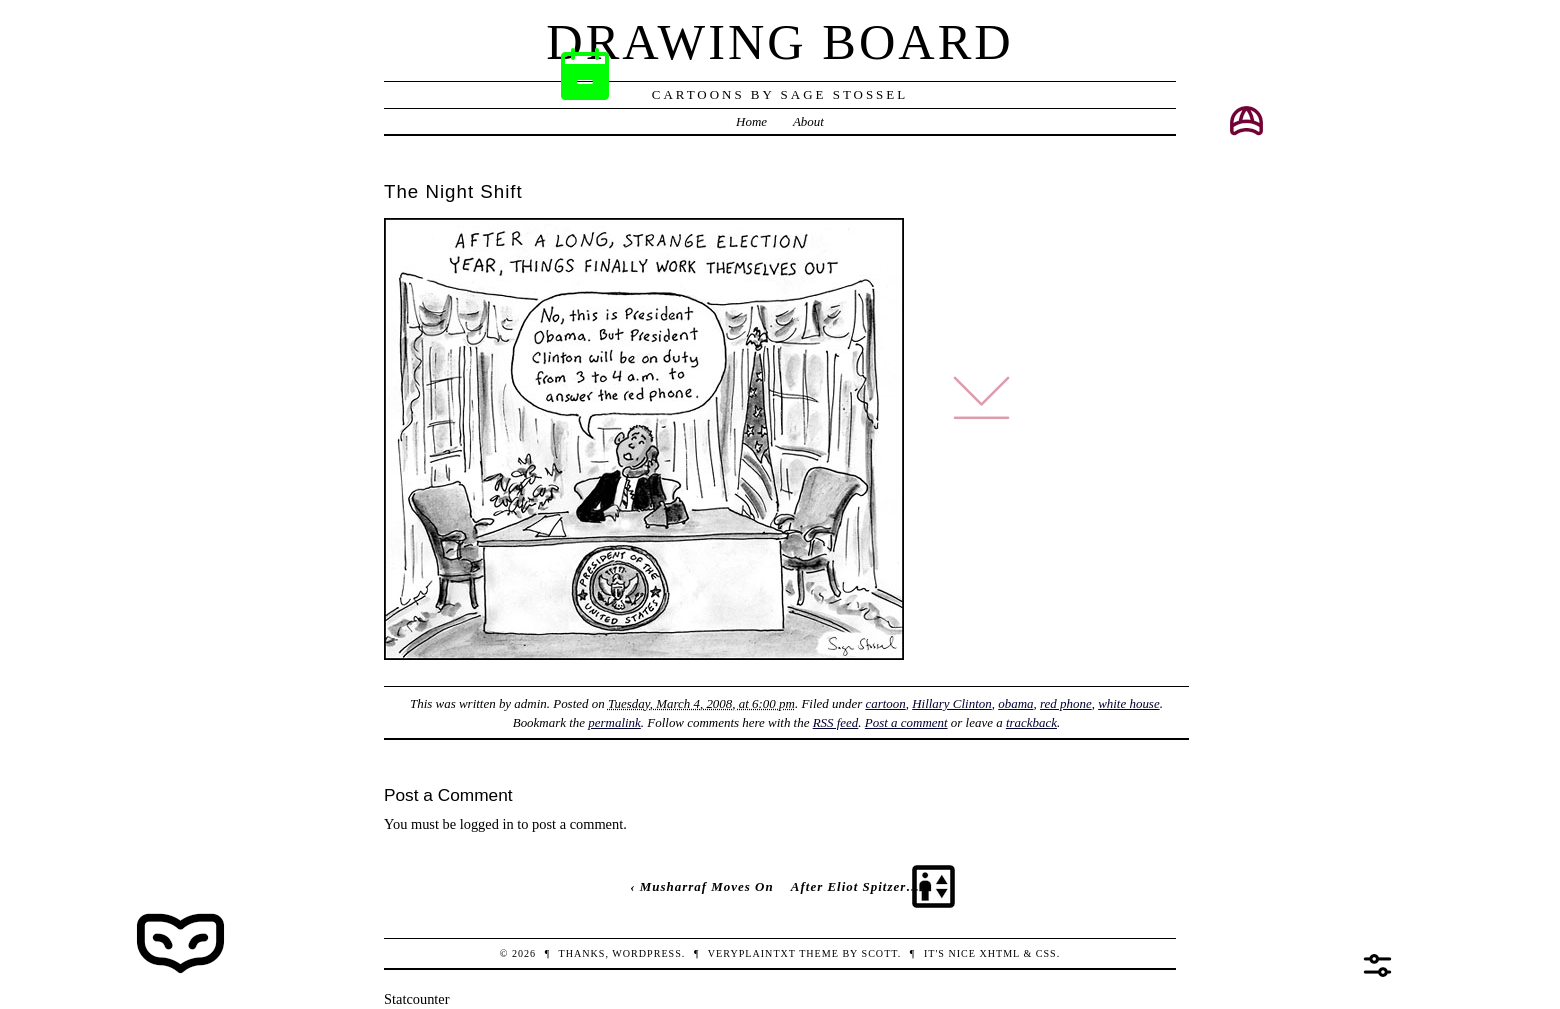 This screenshot has height=1009, width=1560. Describe the element at coordinates (1377, 965) in the screenshot. I see `adjust settings or preferences` at that location.